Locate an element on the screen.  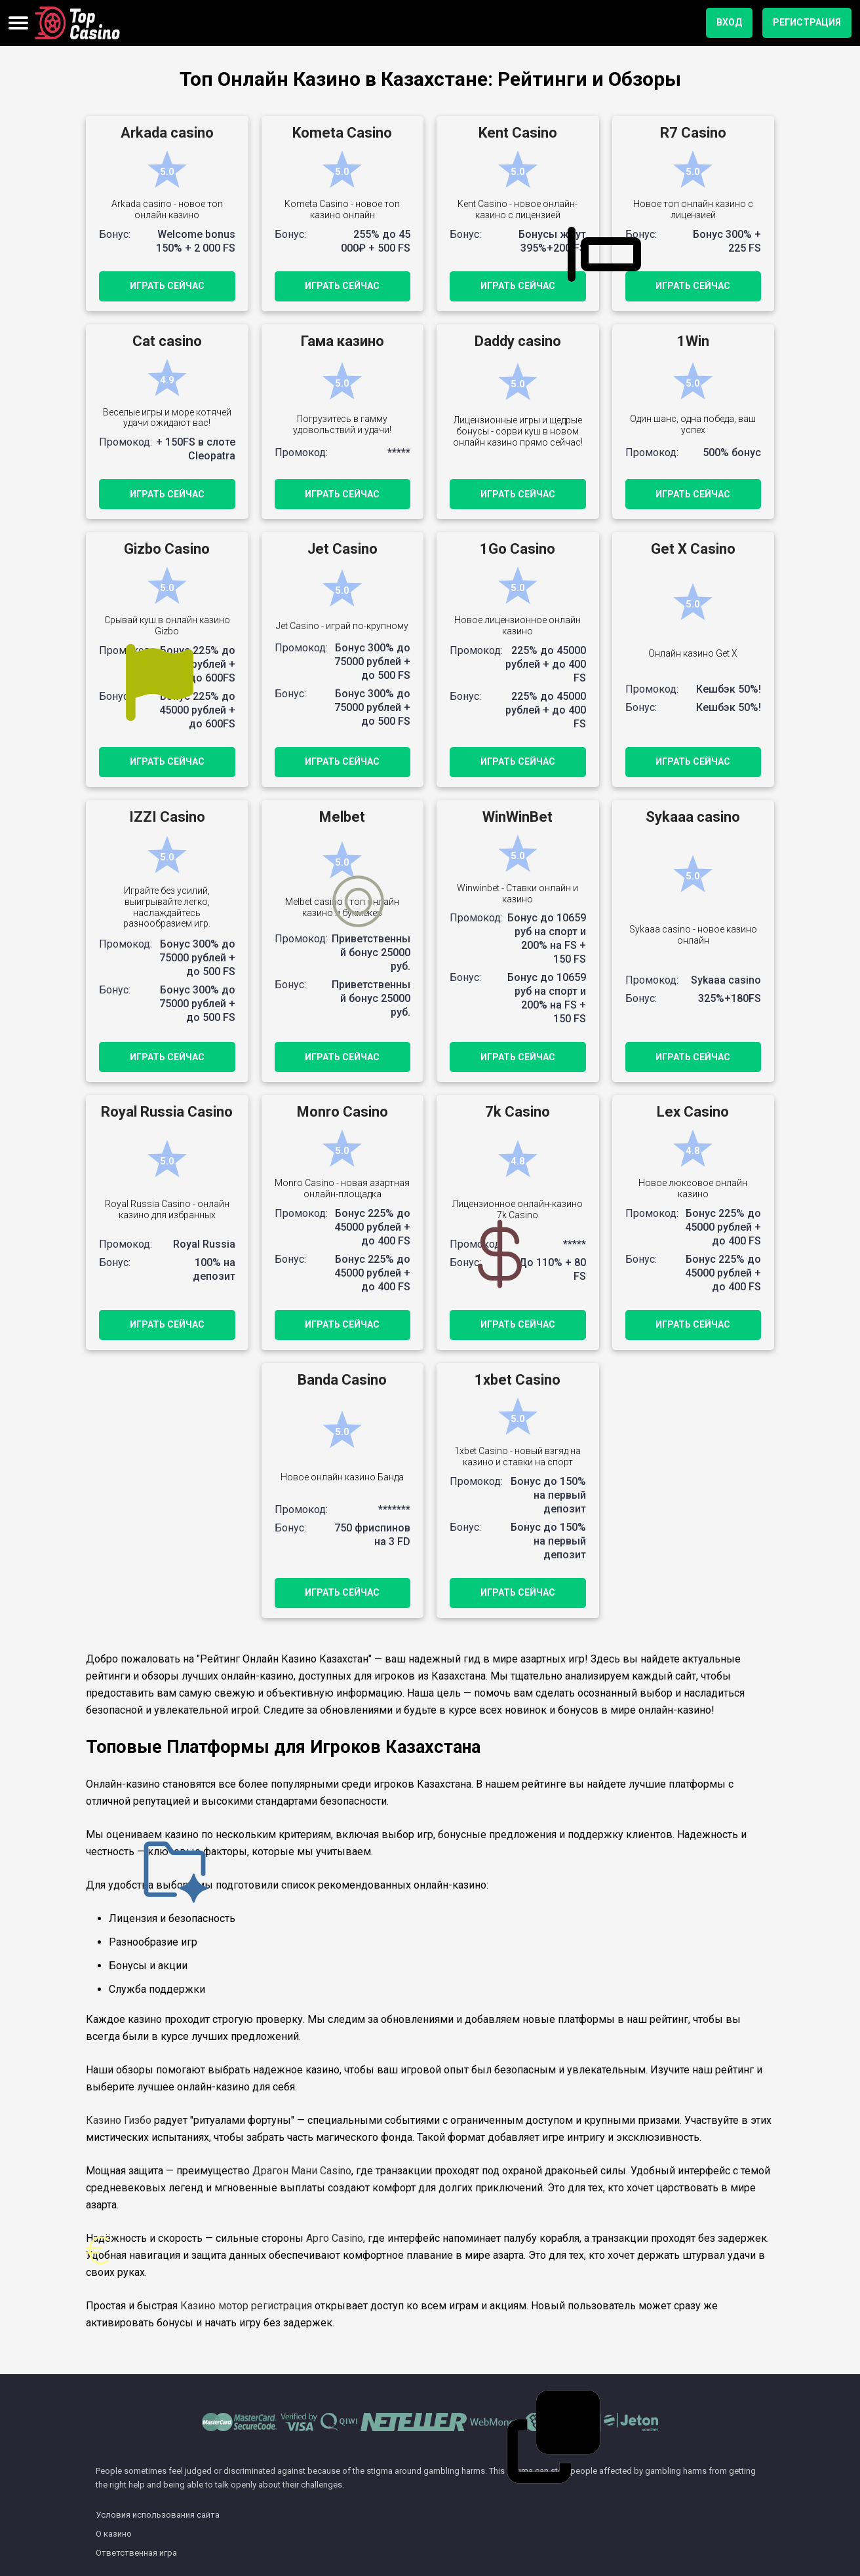
duplicate or copy an item is located at coordinates (553, 2436).